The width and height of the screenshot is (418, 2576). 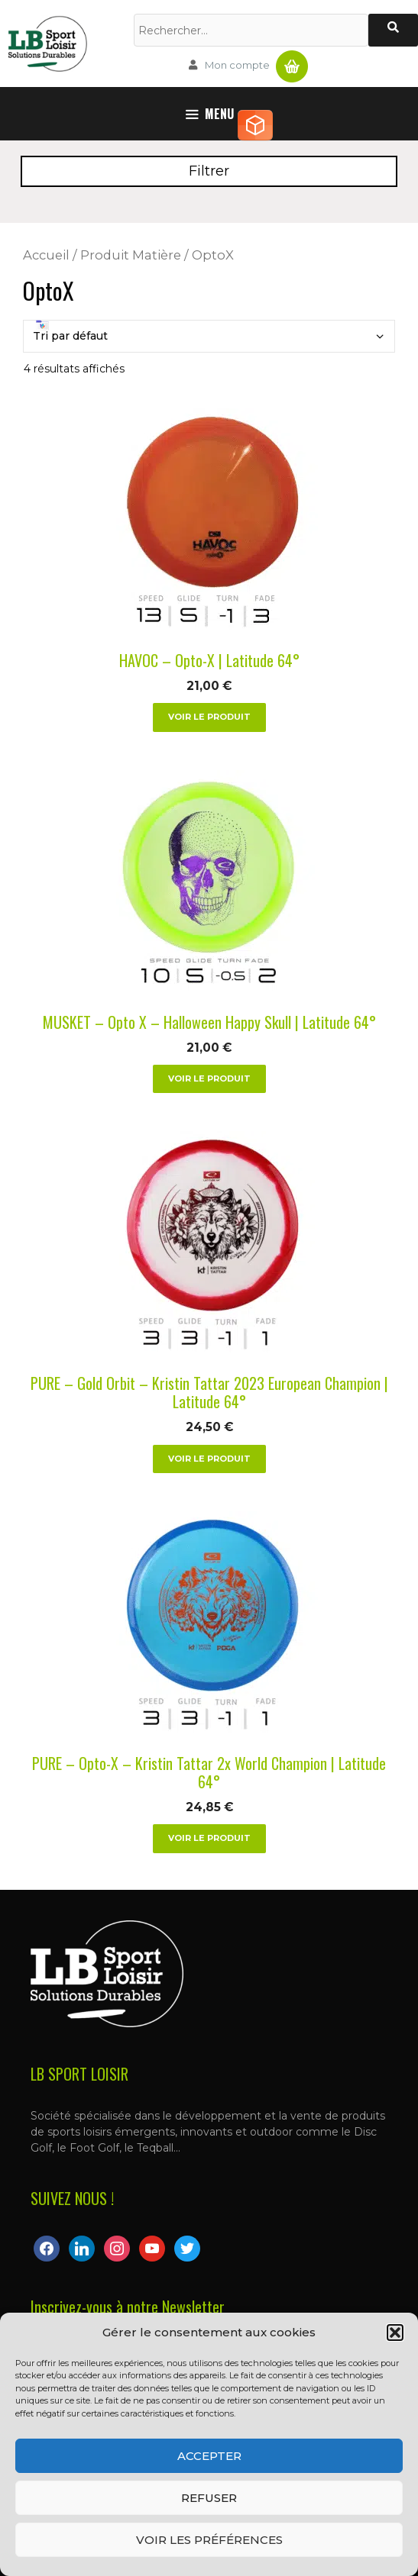 What do you see at coordinates (42, 325) in the screenshot?
I see `open mindnode documents folder` at bounding box center [42, 325].